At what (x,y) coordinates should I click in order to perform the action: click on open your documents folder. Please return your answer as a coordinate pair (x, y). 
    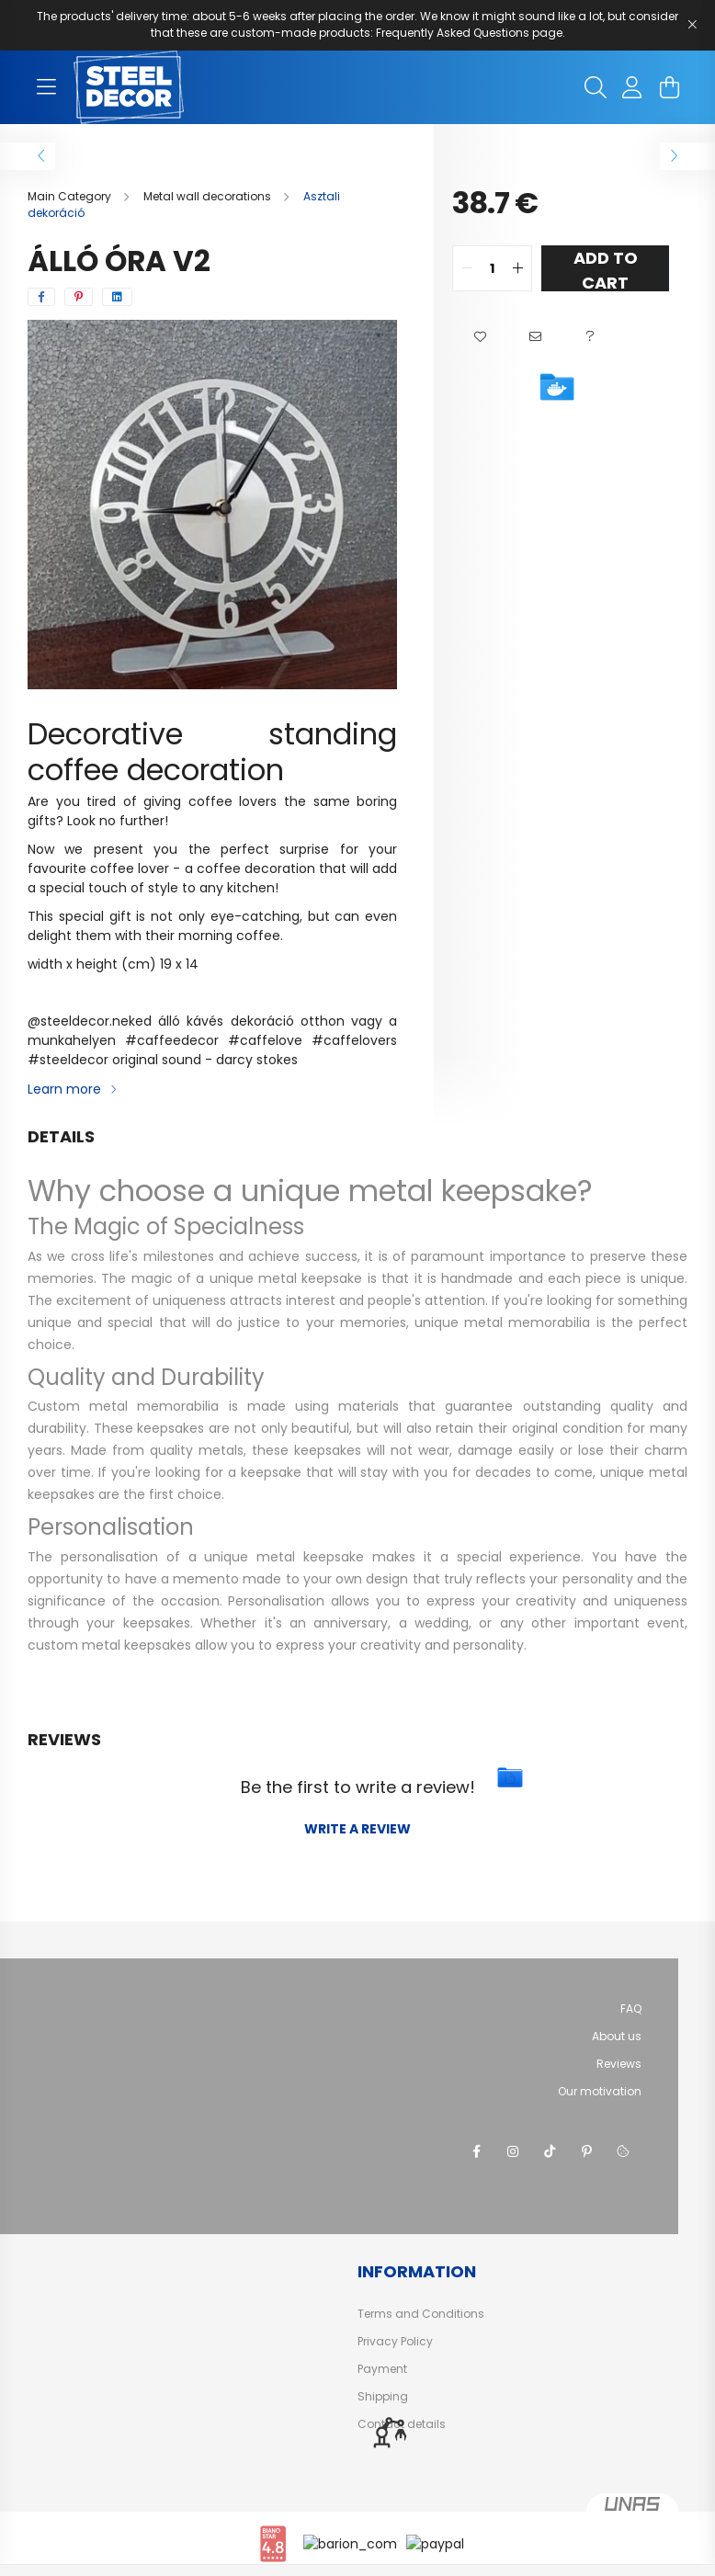
    Looking at the image, I should click on (510, 1777).